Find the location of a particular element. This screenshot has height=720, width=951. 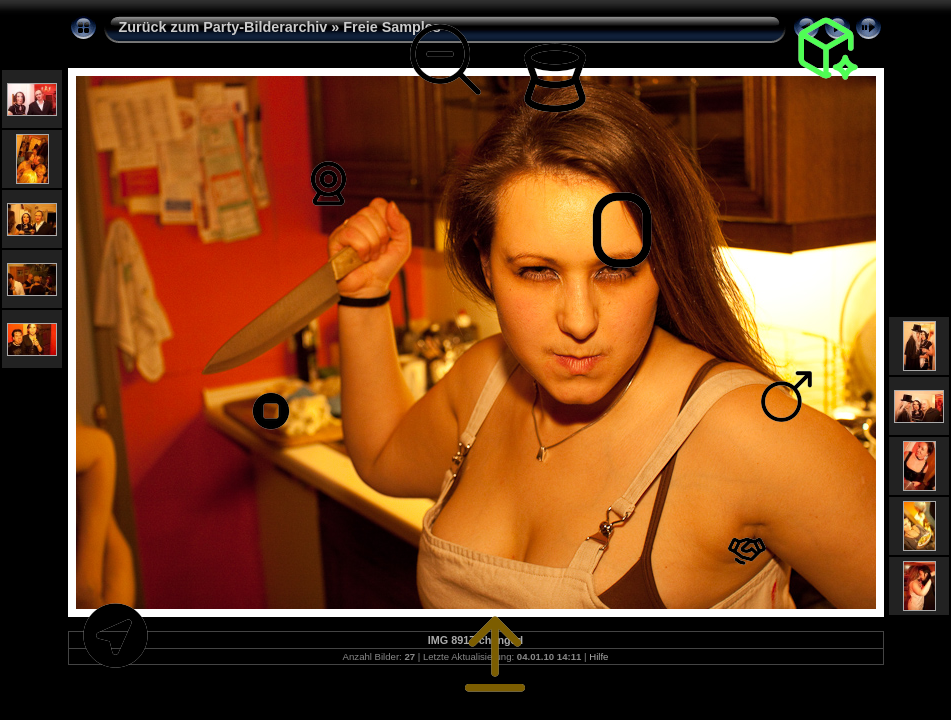

stop media playback is located at coordinates (271, 411).